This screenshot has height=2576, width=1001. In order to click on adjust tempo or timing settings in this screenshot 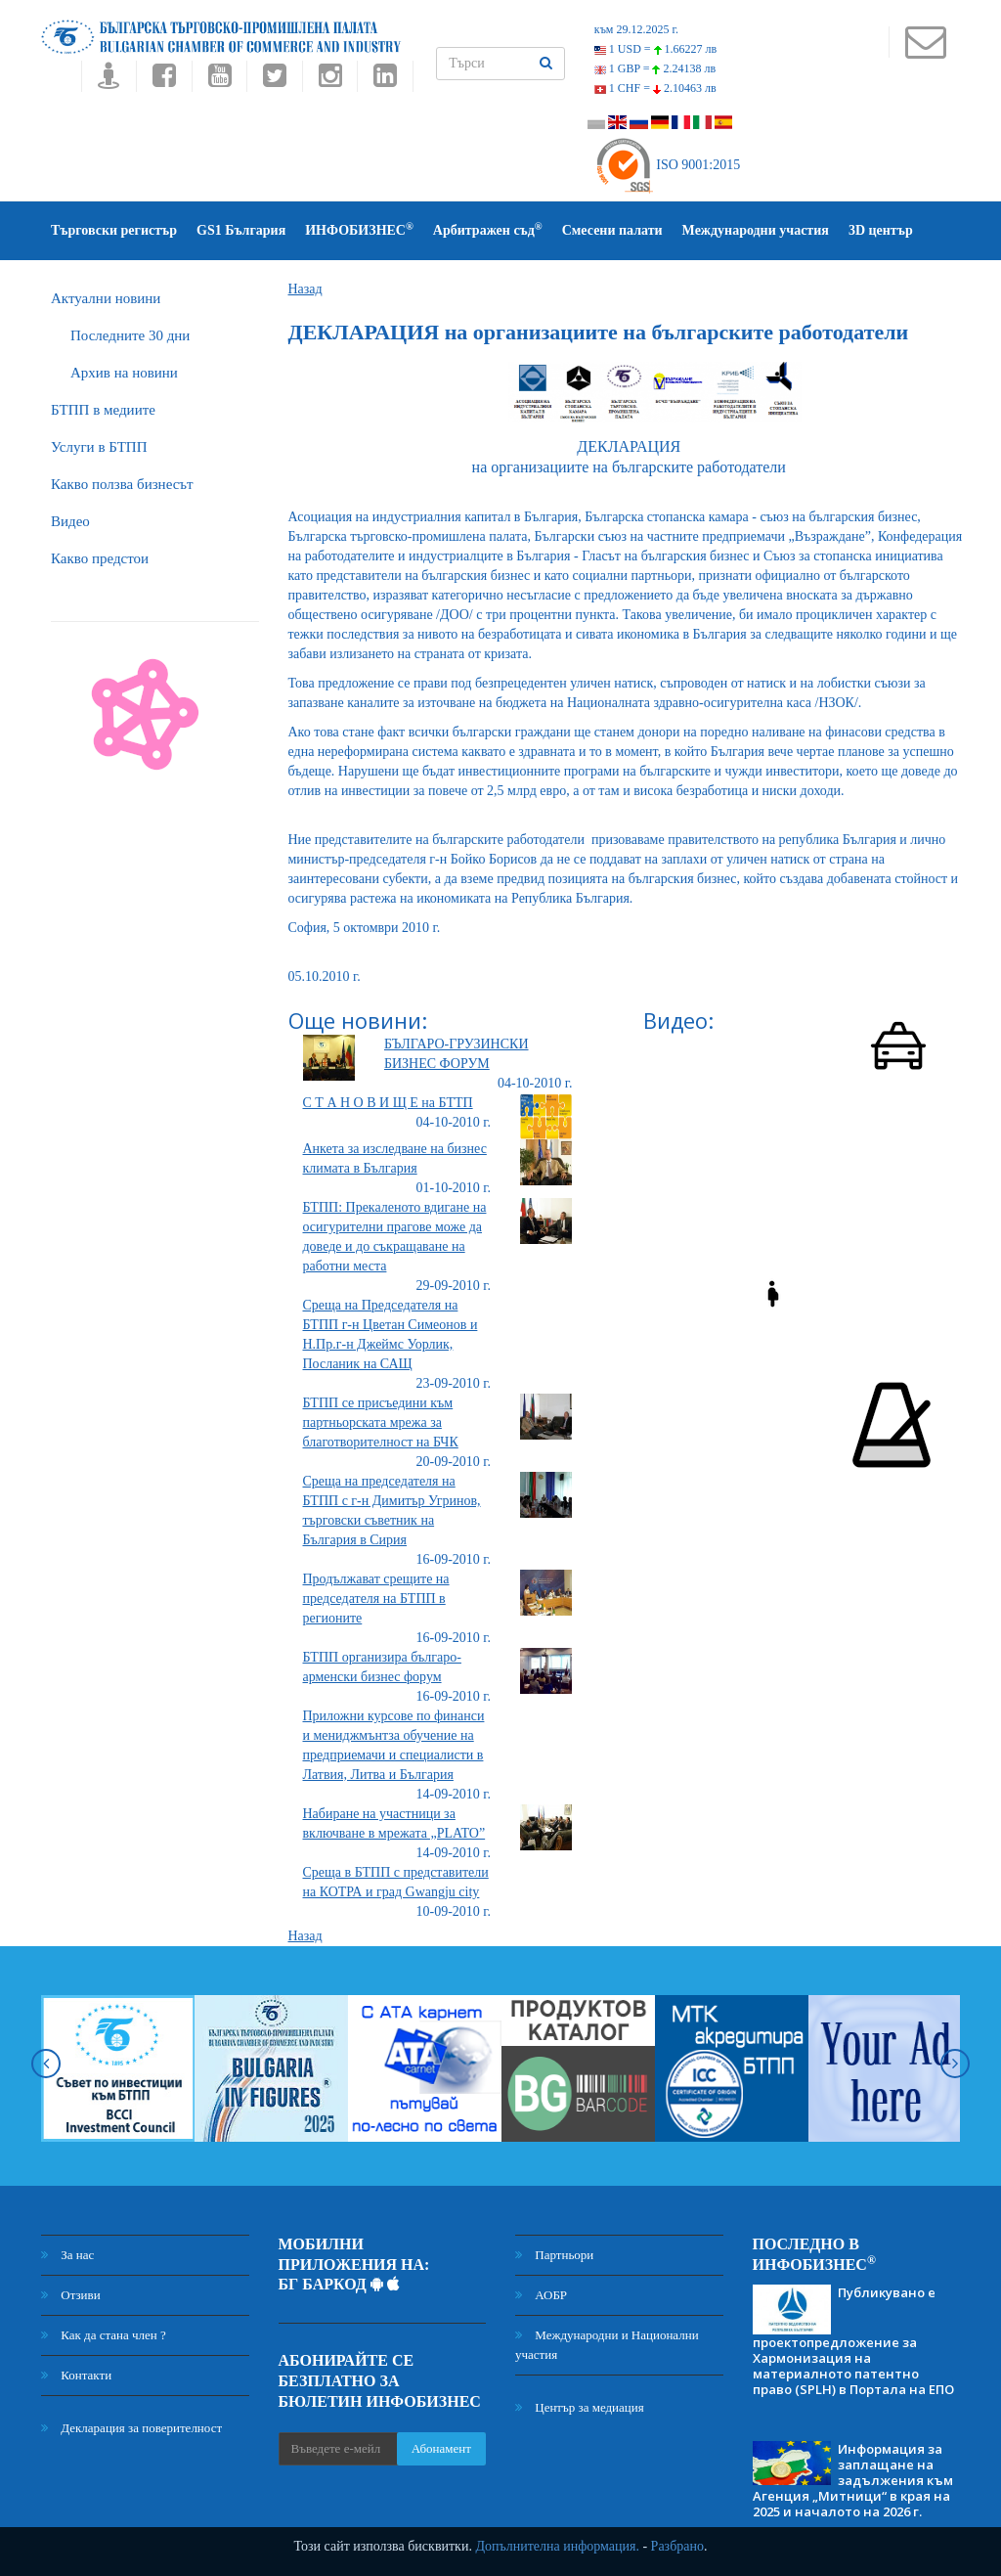, I will do `click(892, 1425)`.